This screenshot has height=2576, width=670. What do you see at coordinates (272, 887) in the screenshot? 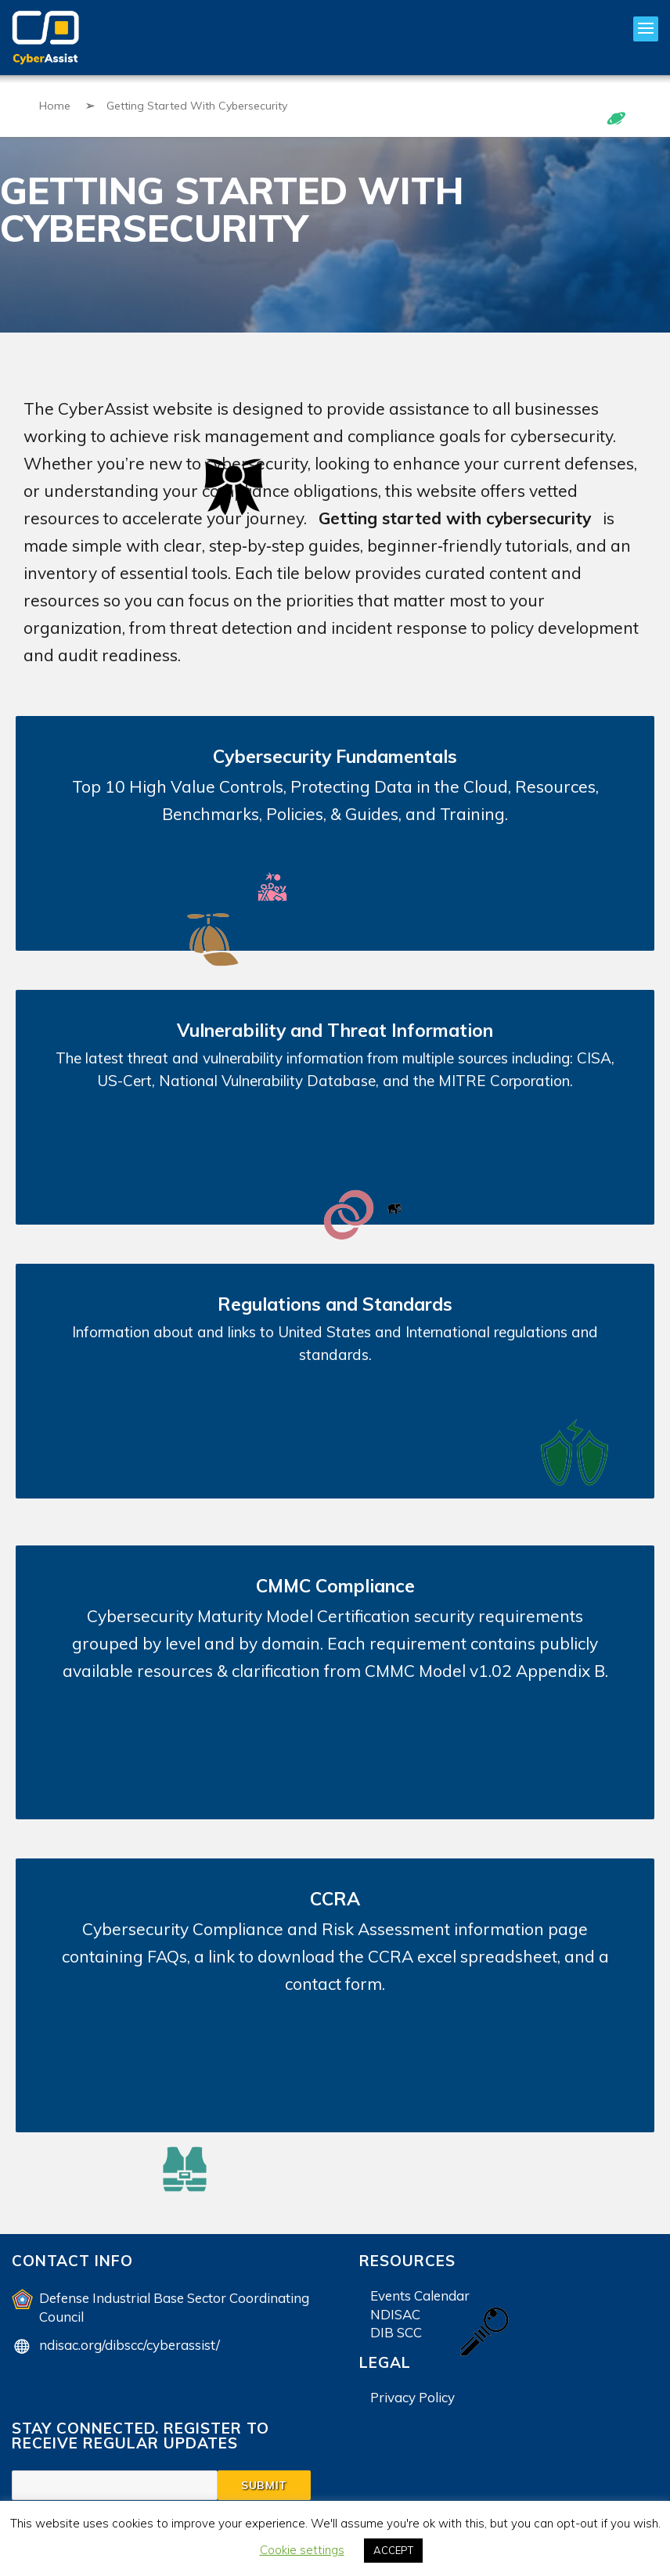
I see `indicates a blocked or restricted area` at bounding box center [272, 887].